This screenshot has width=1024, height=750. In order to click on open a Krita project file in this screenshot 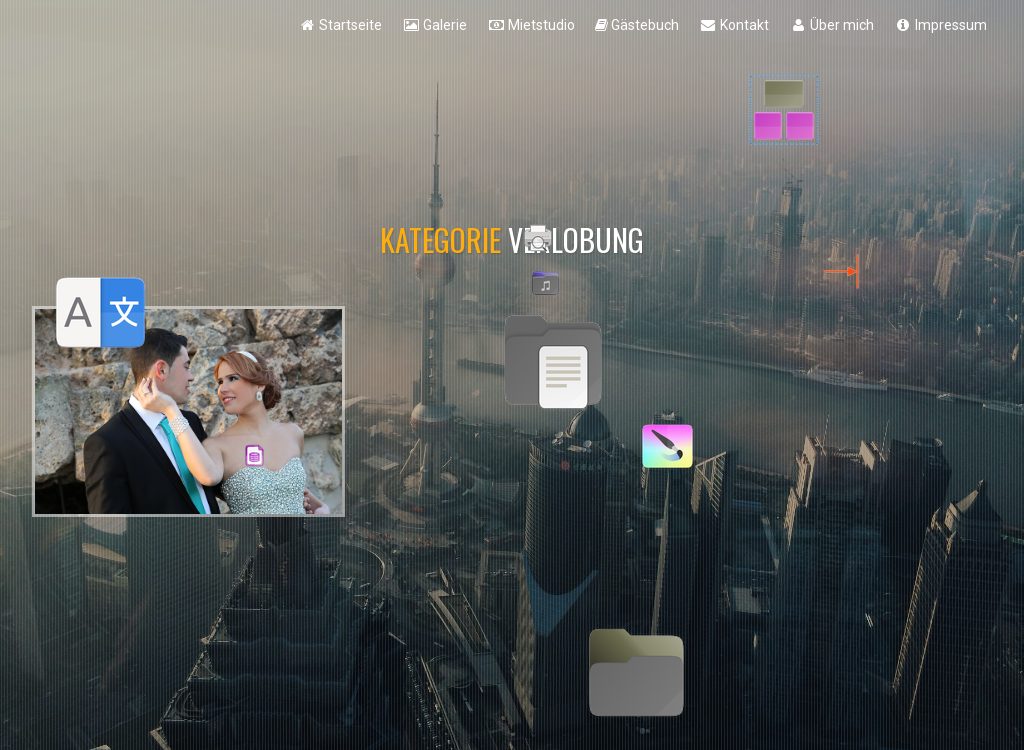, I will do `click(667, 444)`.